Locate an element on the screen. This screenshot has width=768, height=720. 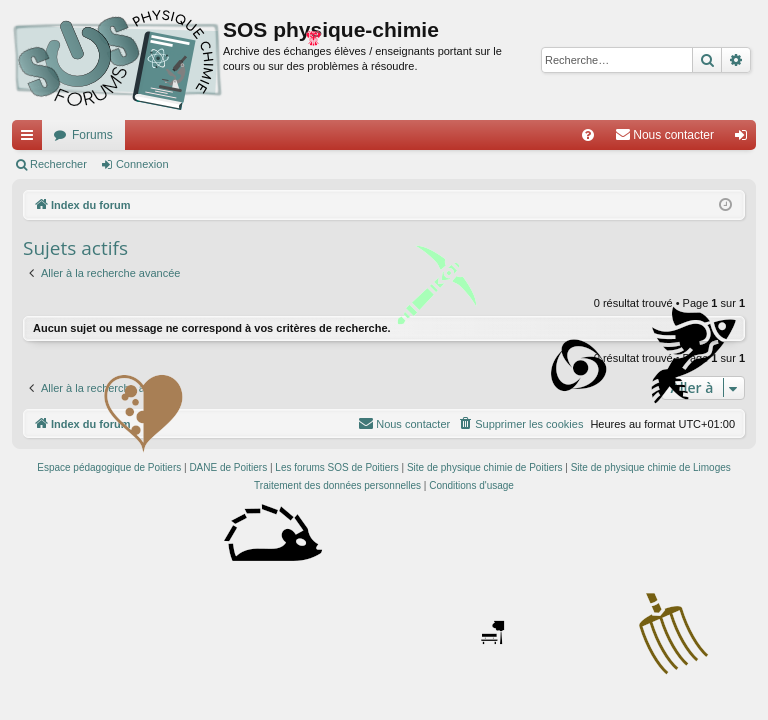
indicates a swirling or cyclone effect in gameplay is located at coordinates (578, 365).